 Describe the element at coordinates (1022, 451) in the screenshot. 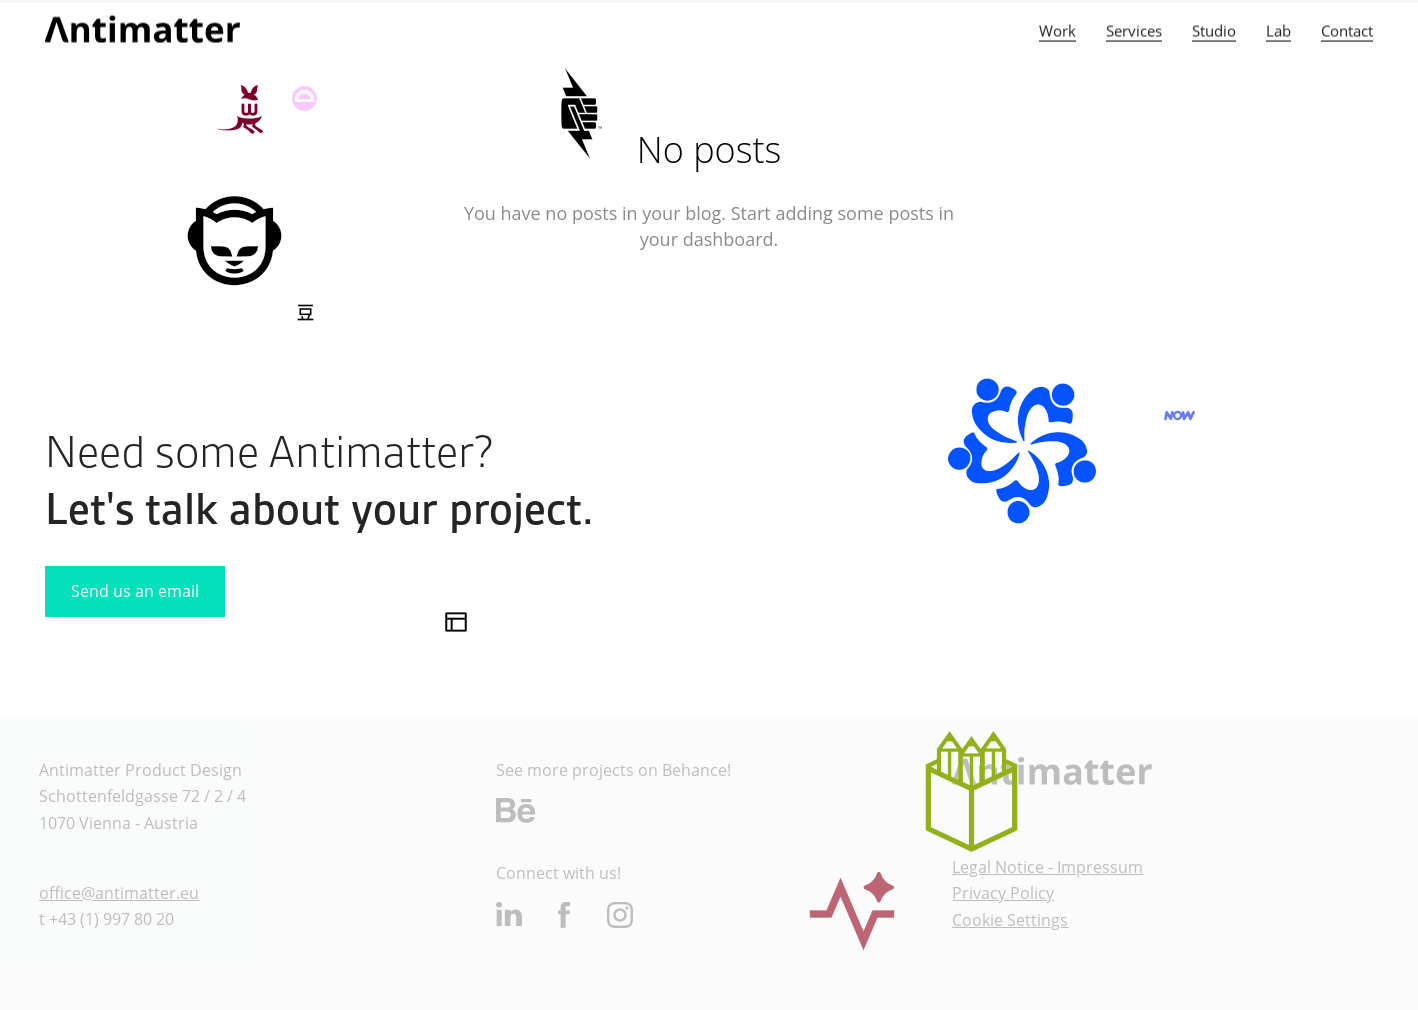

I see `almalinux operating system logo` at that location.